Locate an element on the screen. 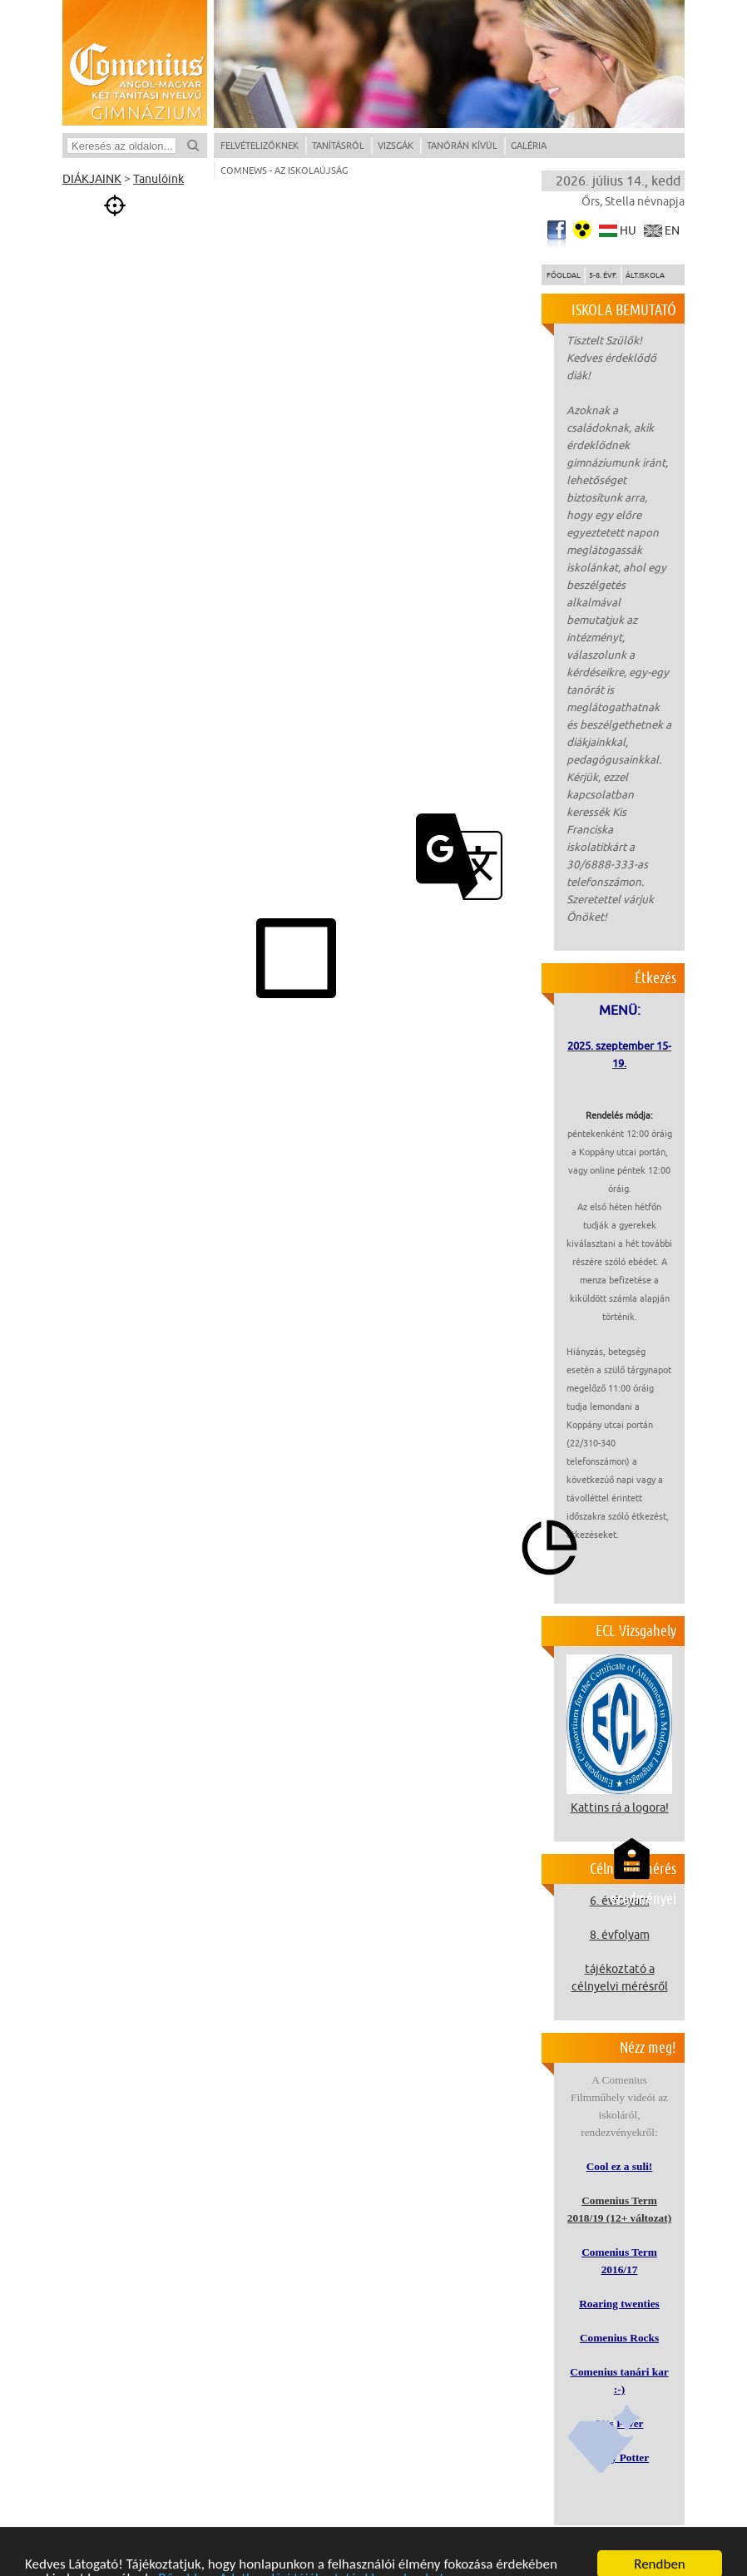 The image size is (747, 2576). open google translate is located at coordinates (459, 857).